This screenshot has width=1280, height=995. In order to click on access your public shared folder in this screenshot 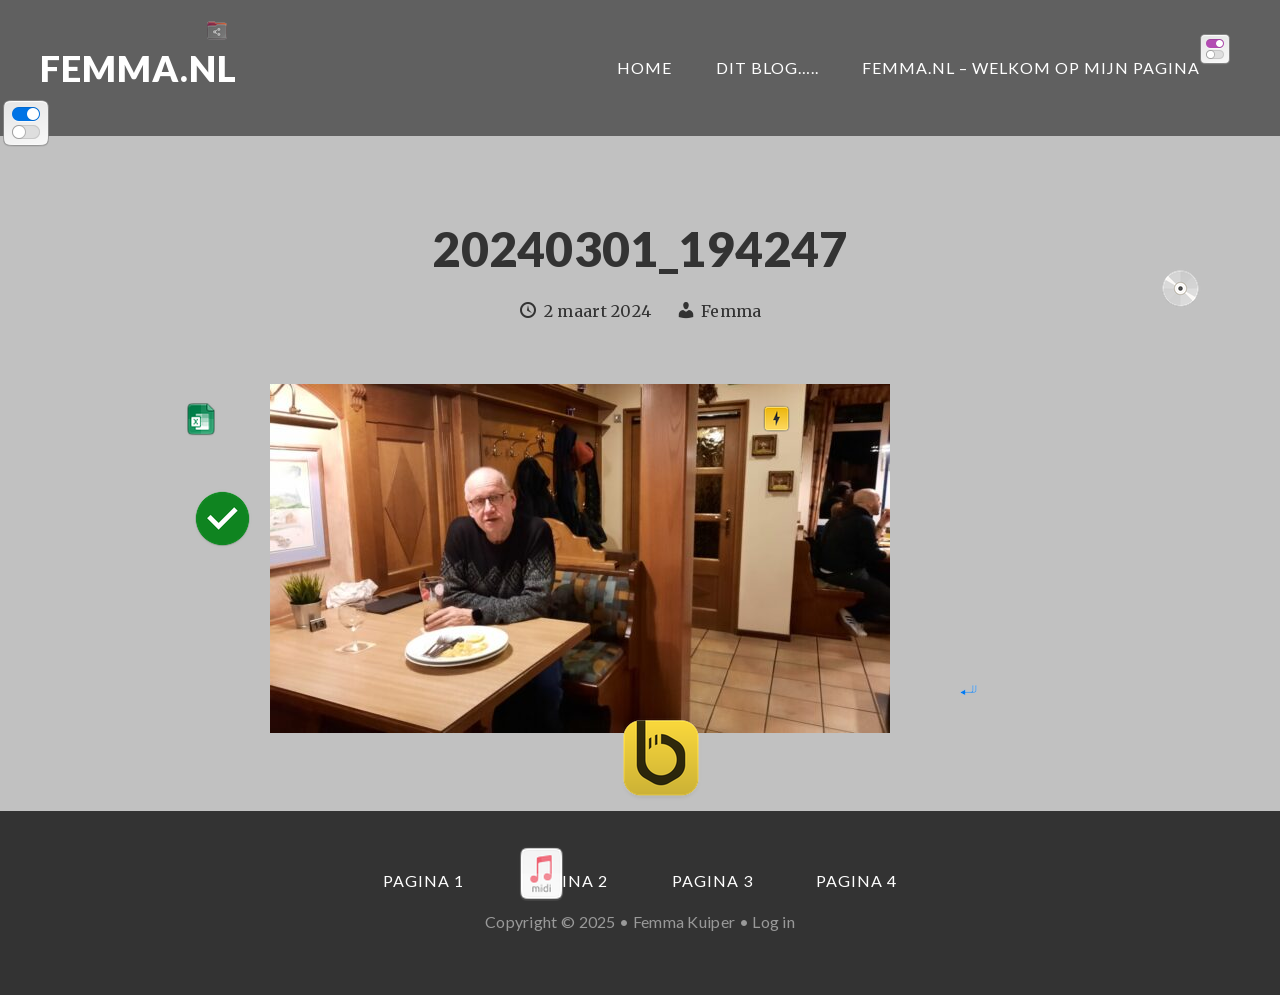, I will do `click(217, 30)`.